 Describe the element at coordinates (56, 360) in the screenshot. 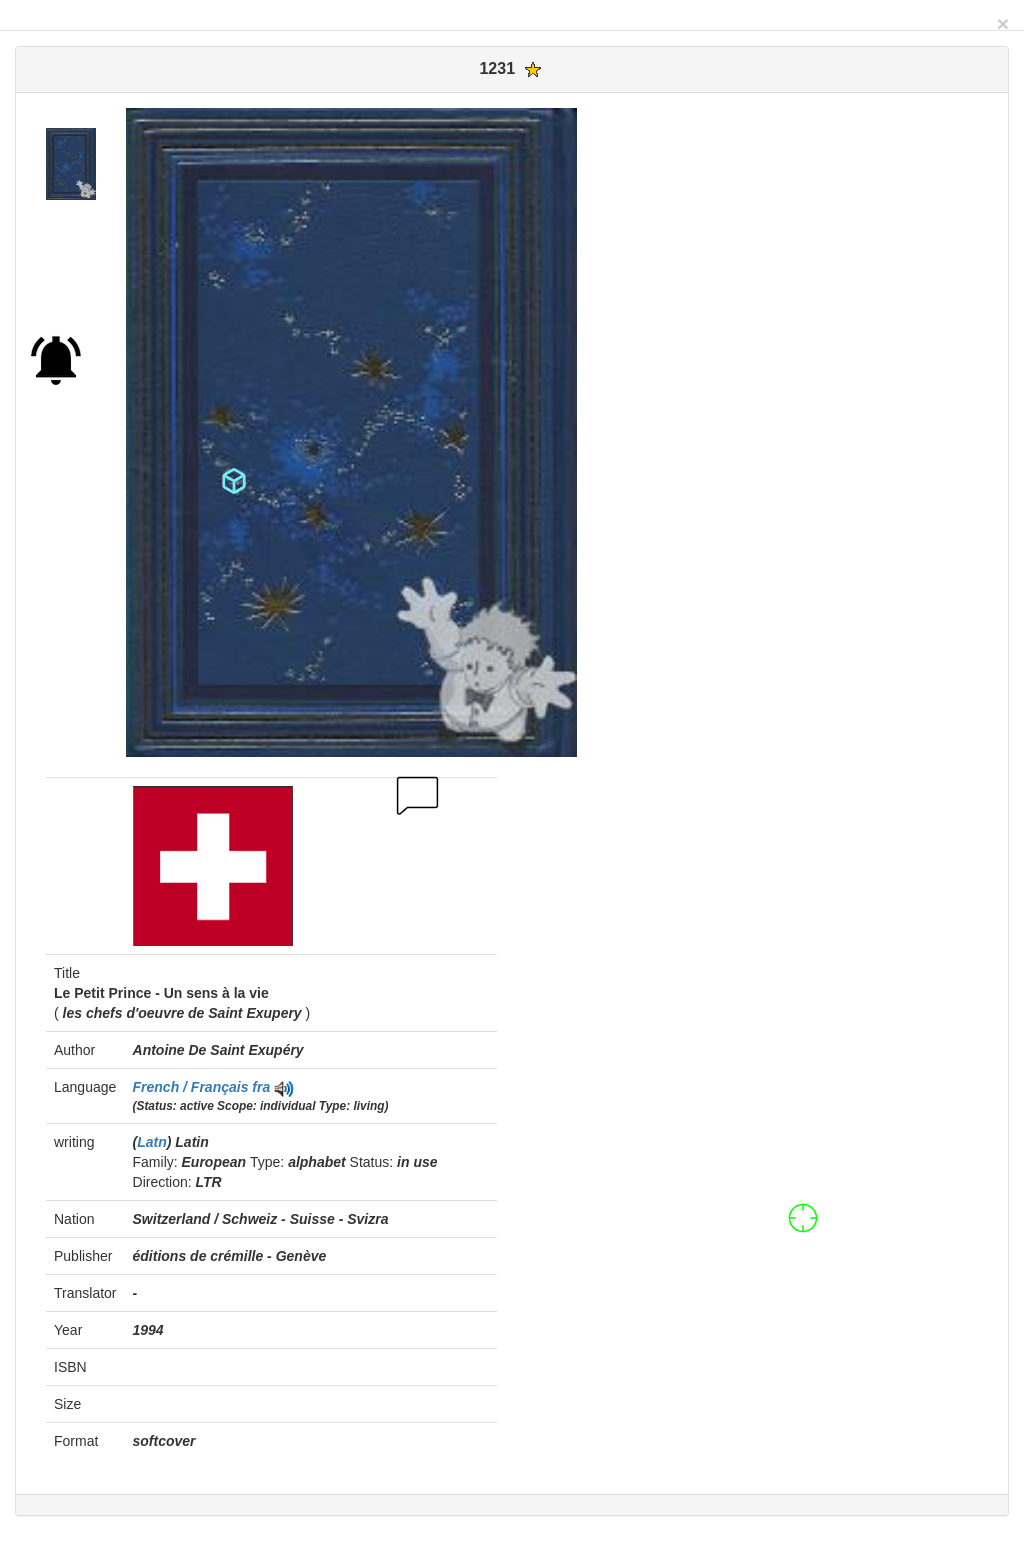

I see `indicates active or incoming notifications` at that location.